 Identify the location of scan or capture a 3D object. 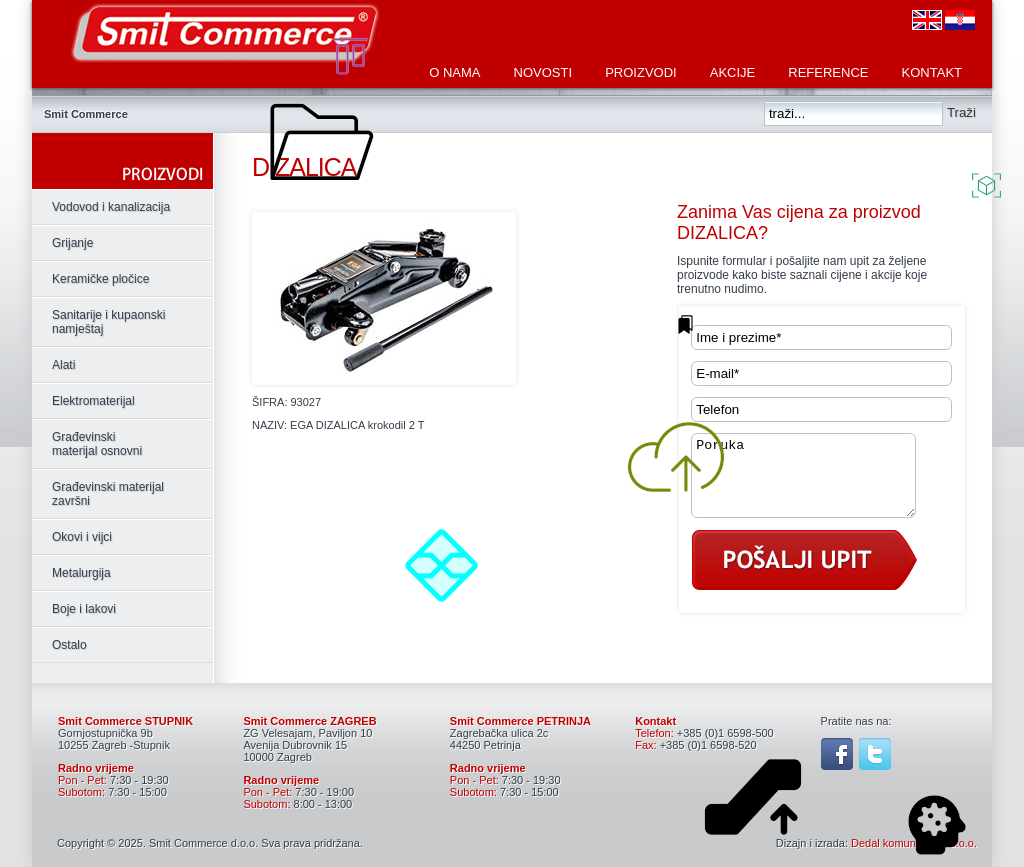
(986, 185).